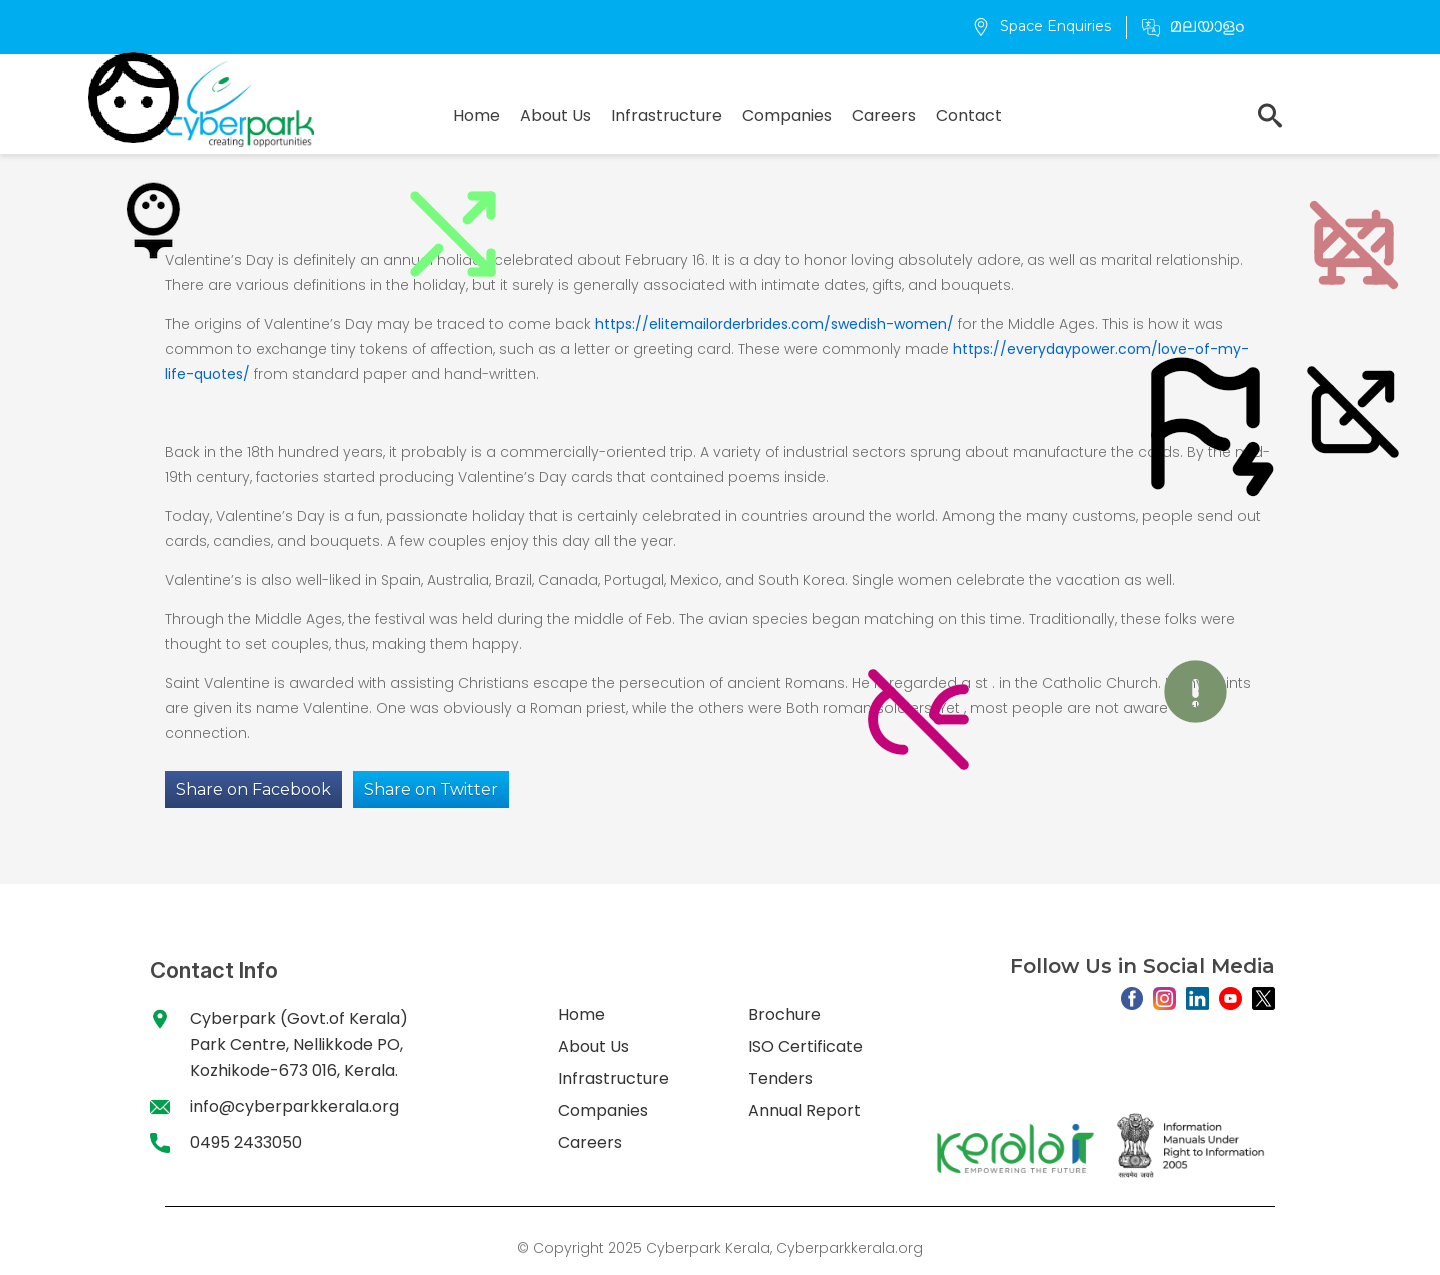  Describe the element at coordinates (1353, 412) in the screenshot. I see `external link disabled or unavailable` at that location.